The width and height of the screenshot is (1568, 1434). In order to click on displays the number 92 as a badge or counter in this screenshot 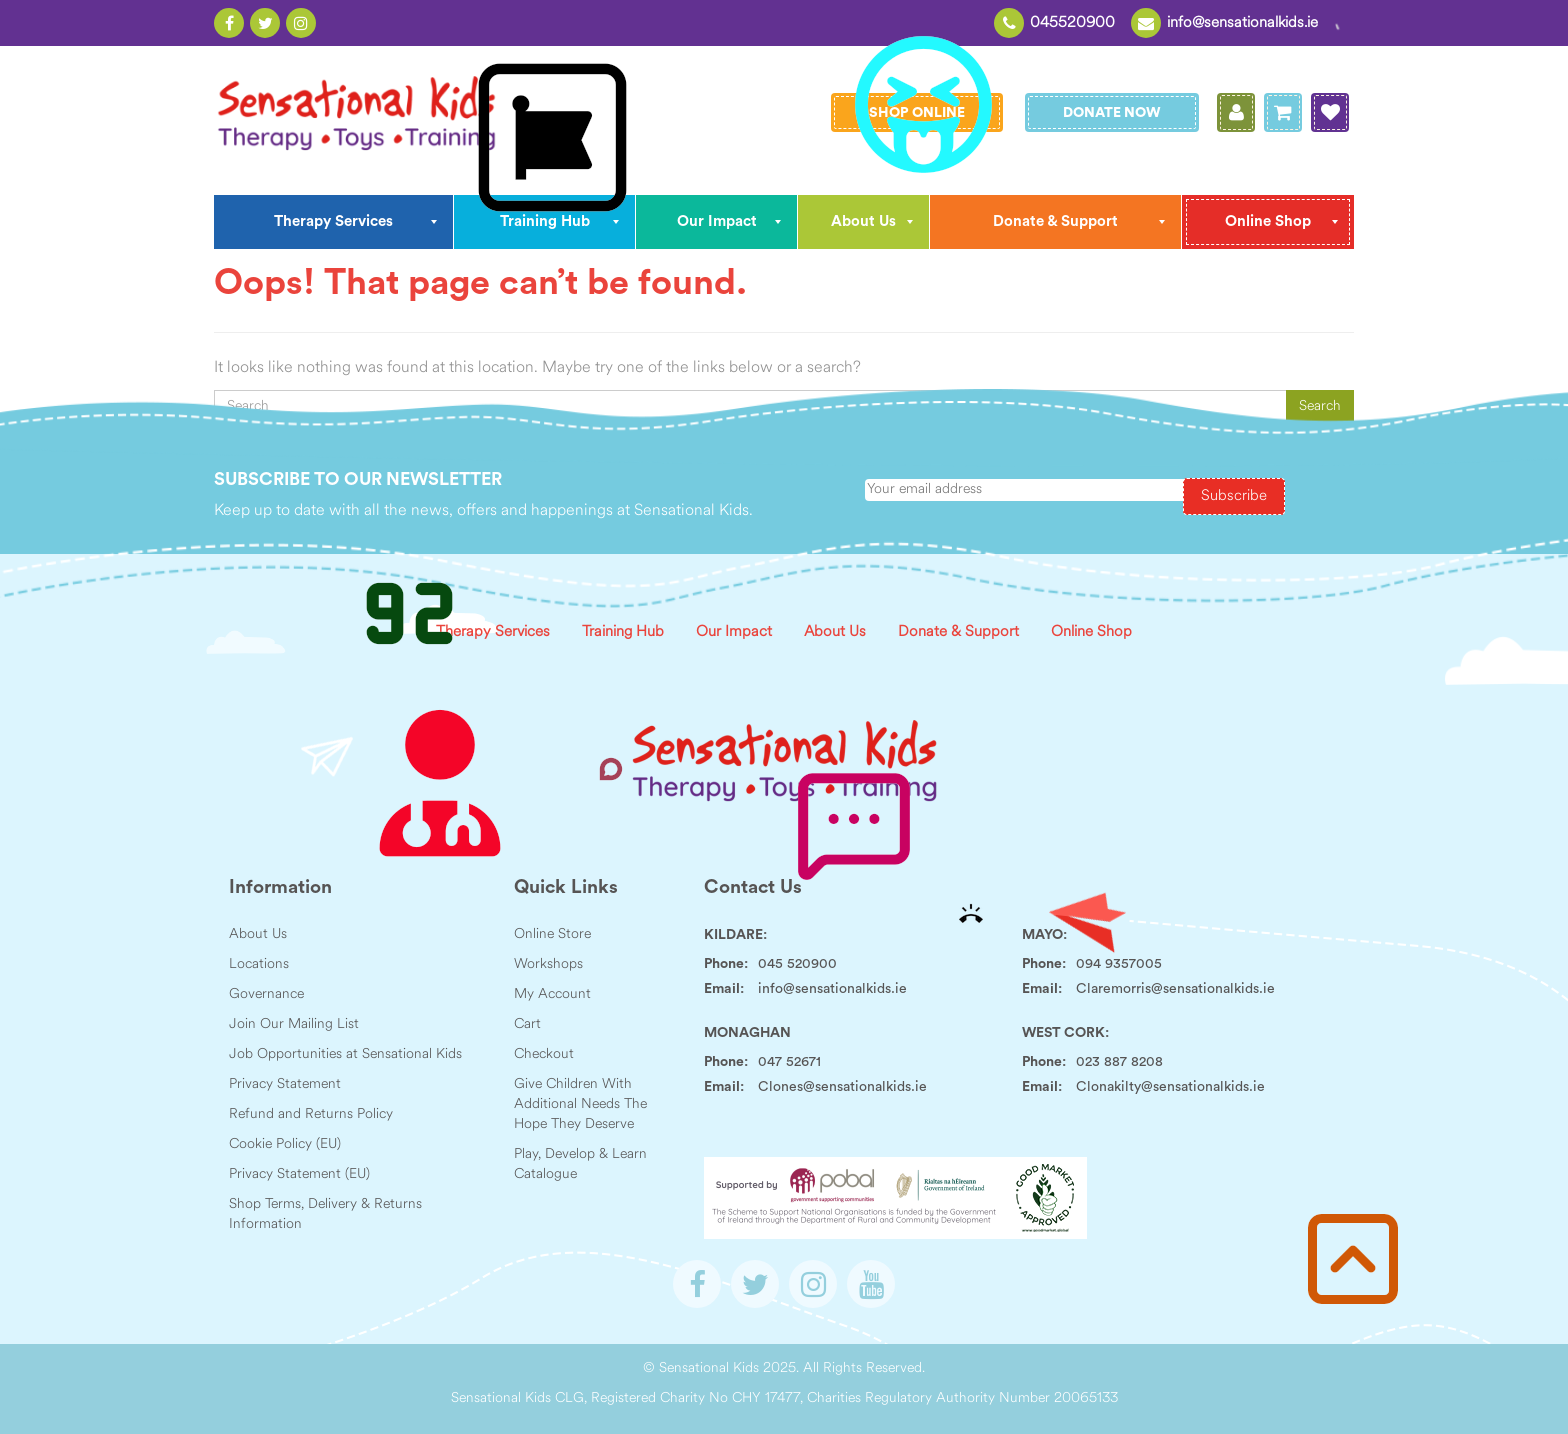, I will do `click(409, 613)`.